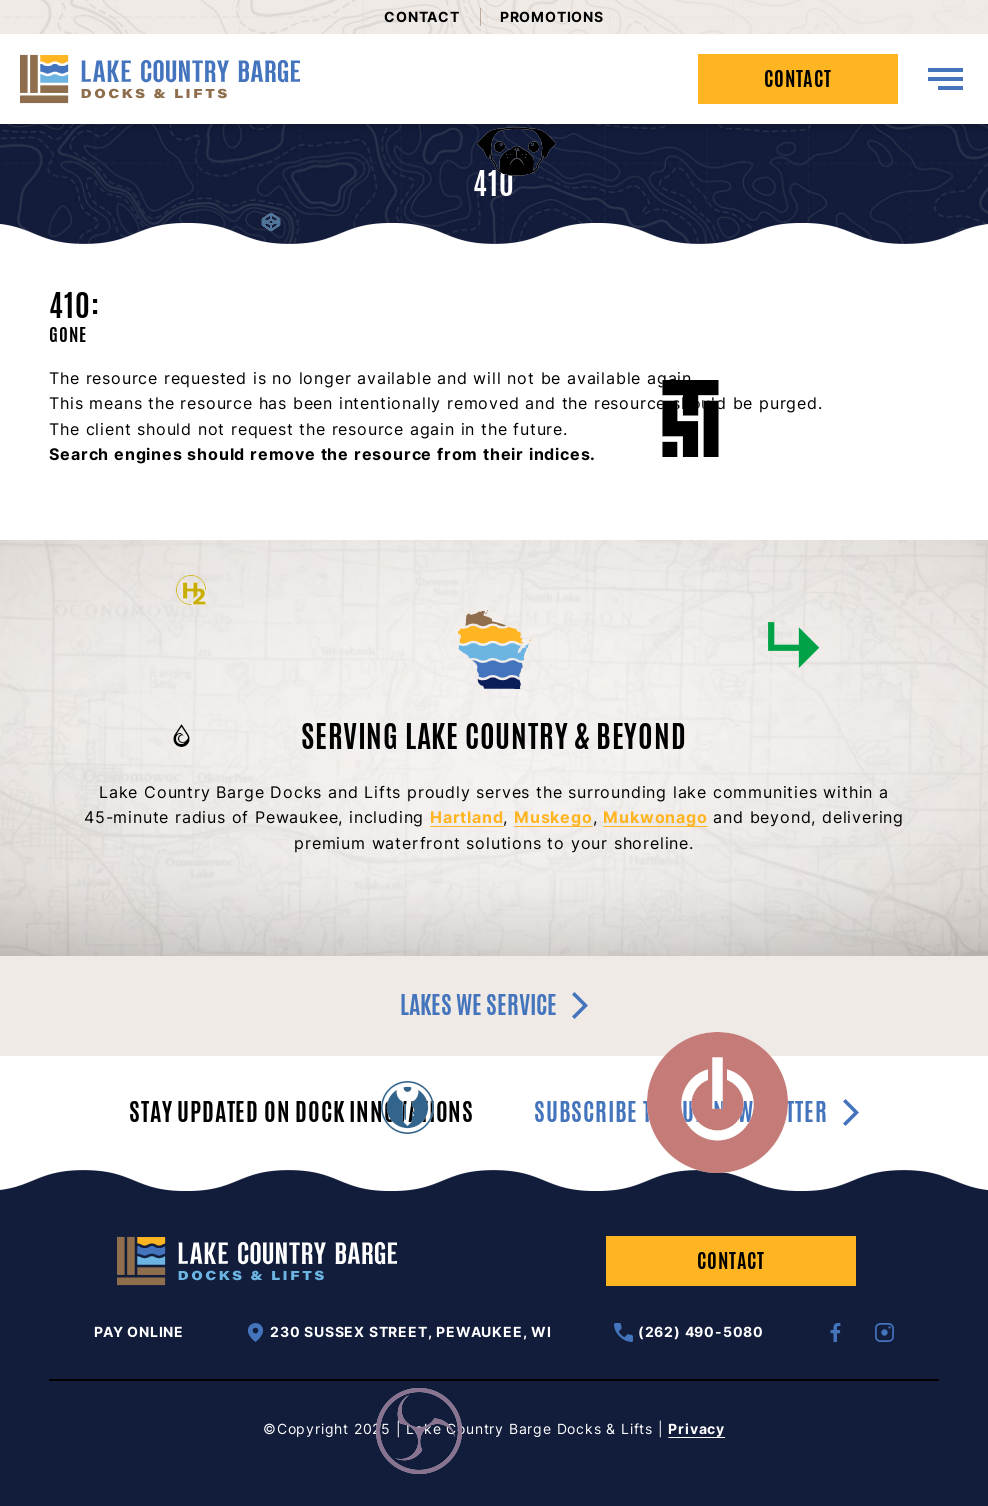 This screenshot has width=988, height=1506. What do you see at coordinates (191, 590) in the screenshot?
I see `h2 database logo` at bounding box center [191, 590].